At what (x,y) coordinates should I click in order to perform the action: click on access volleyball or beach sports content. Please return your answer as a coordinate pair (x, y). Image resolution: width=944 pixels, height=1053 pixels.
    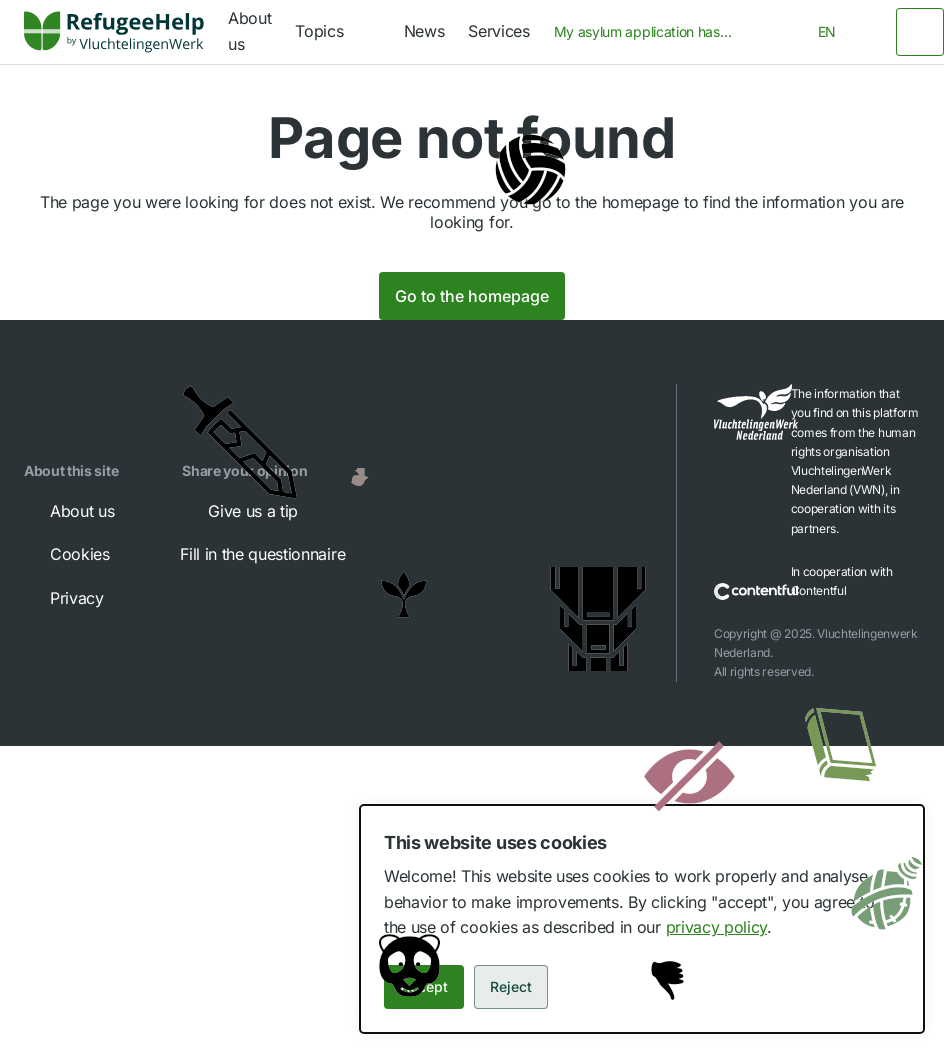
    Looking at the image, I should click on (530, 169).